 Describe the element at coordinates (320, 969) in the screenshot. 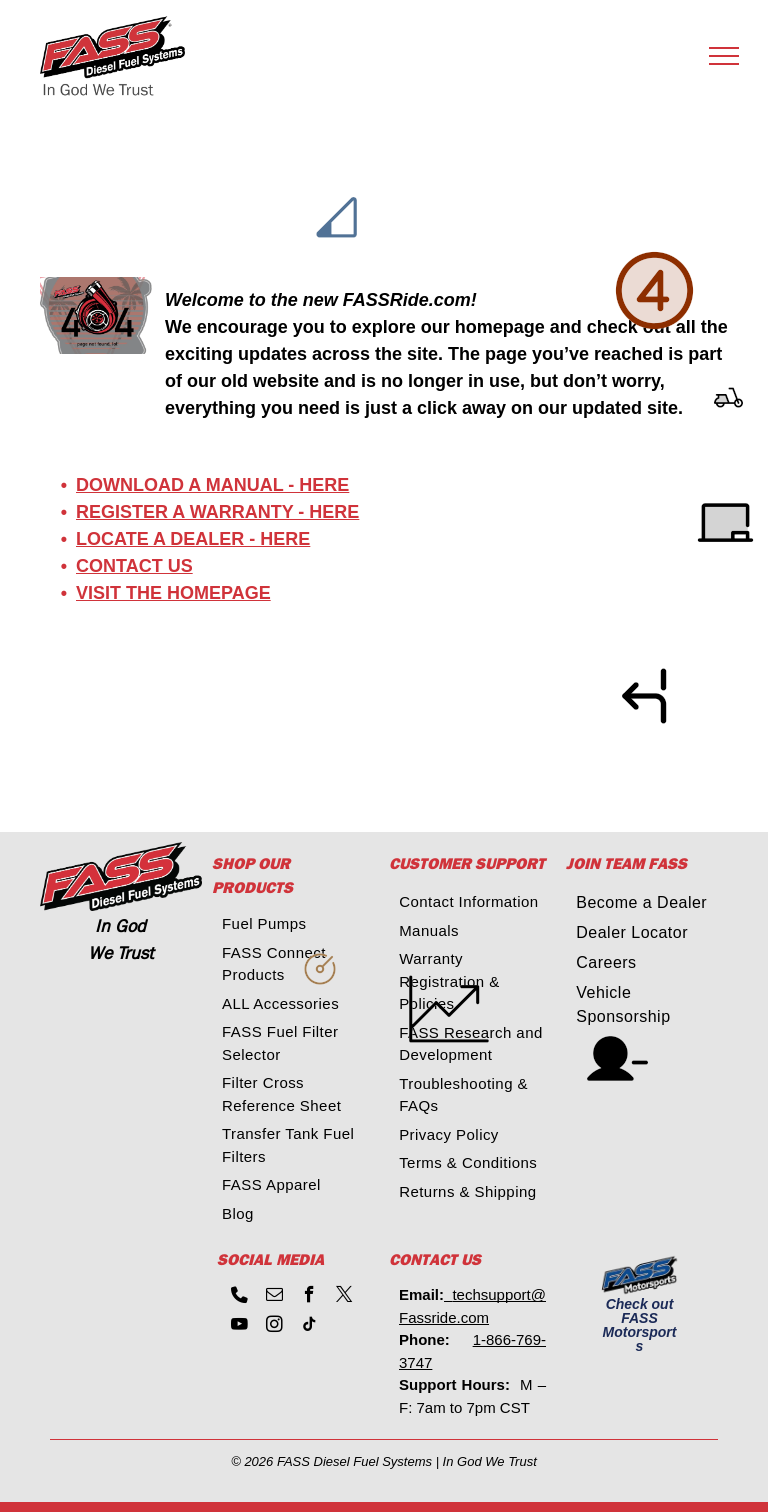

I see `view performance metrics or usage statistics` at that location.